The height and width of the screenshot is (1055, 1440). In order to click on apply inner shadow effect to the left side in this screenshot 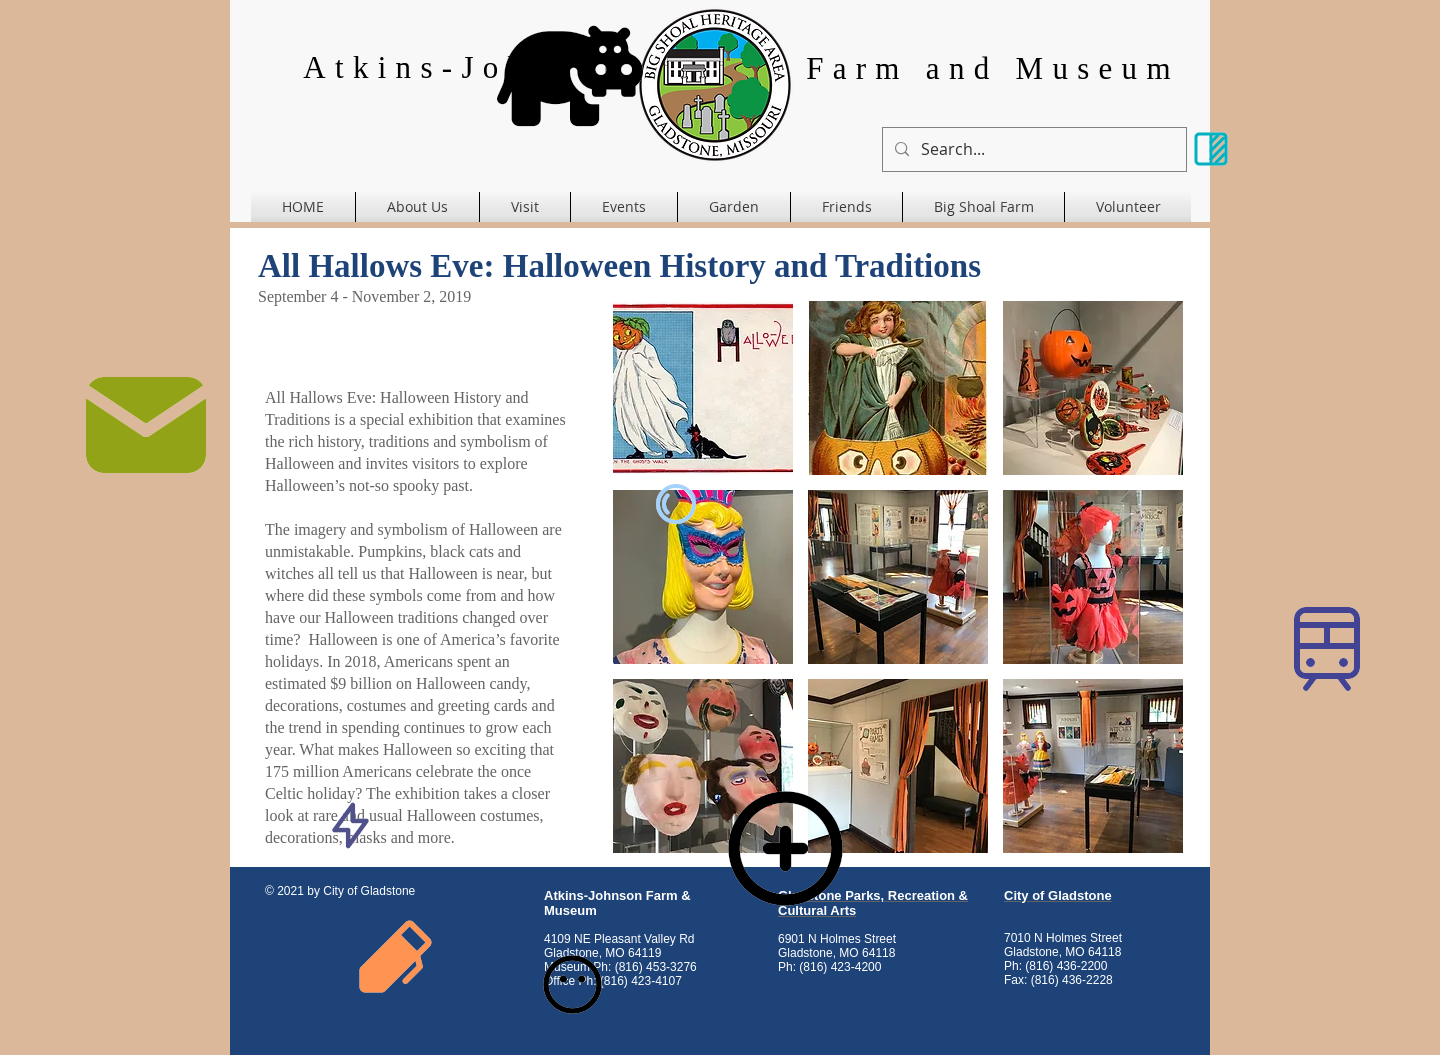, I will do `click(676, 504)`.